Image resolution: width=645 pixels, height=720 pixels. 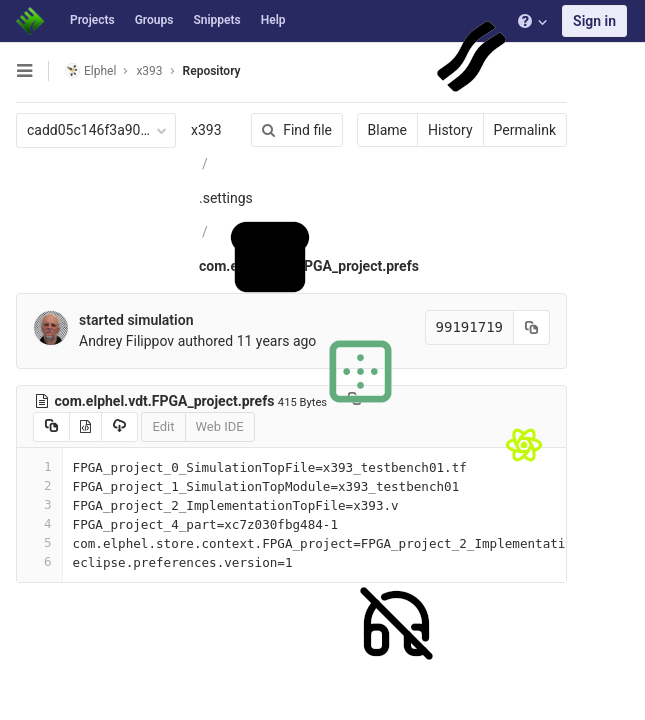 I want to click on mute or disable audio output, so click(x=396, y=623).